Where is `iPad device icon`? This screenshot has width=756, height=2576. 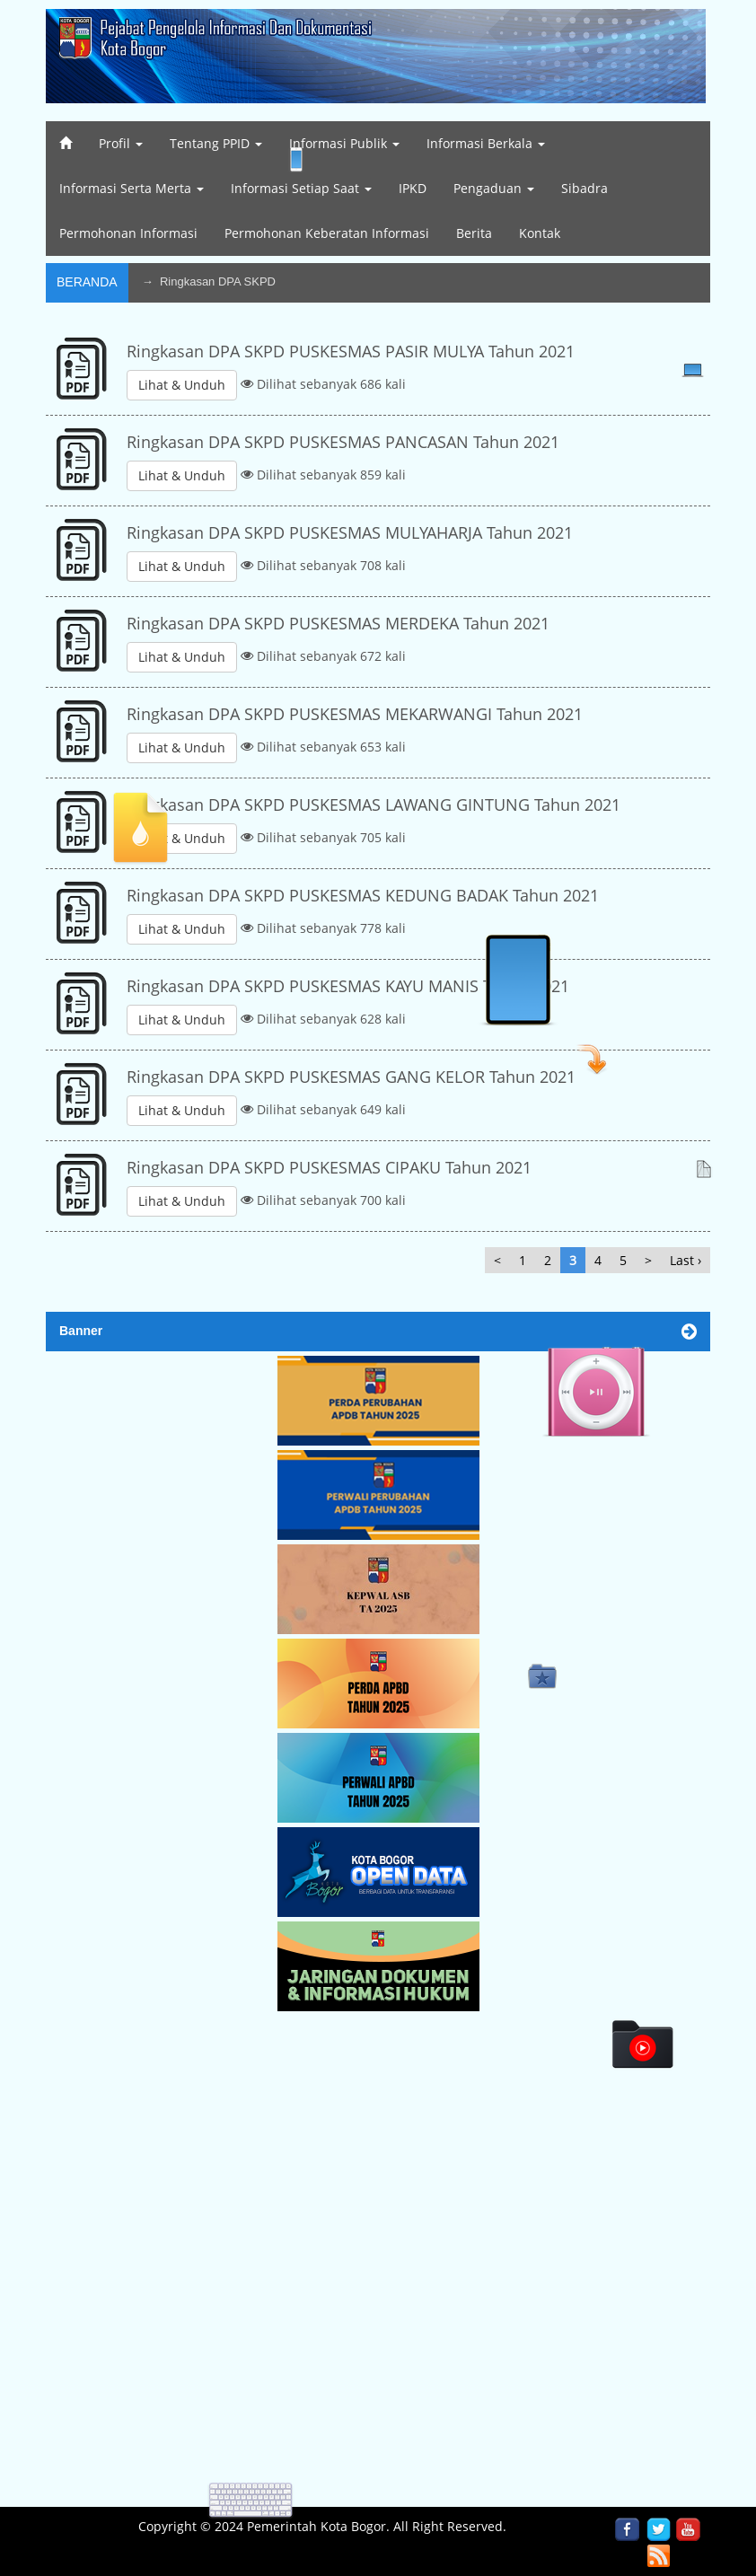
iPad device icon is located at coordinates (518, 980).